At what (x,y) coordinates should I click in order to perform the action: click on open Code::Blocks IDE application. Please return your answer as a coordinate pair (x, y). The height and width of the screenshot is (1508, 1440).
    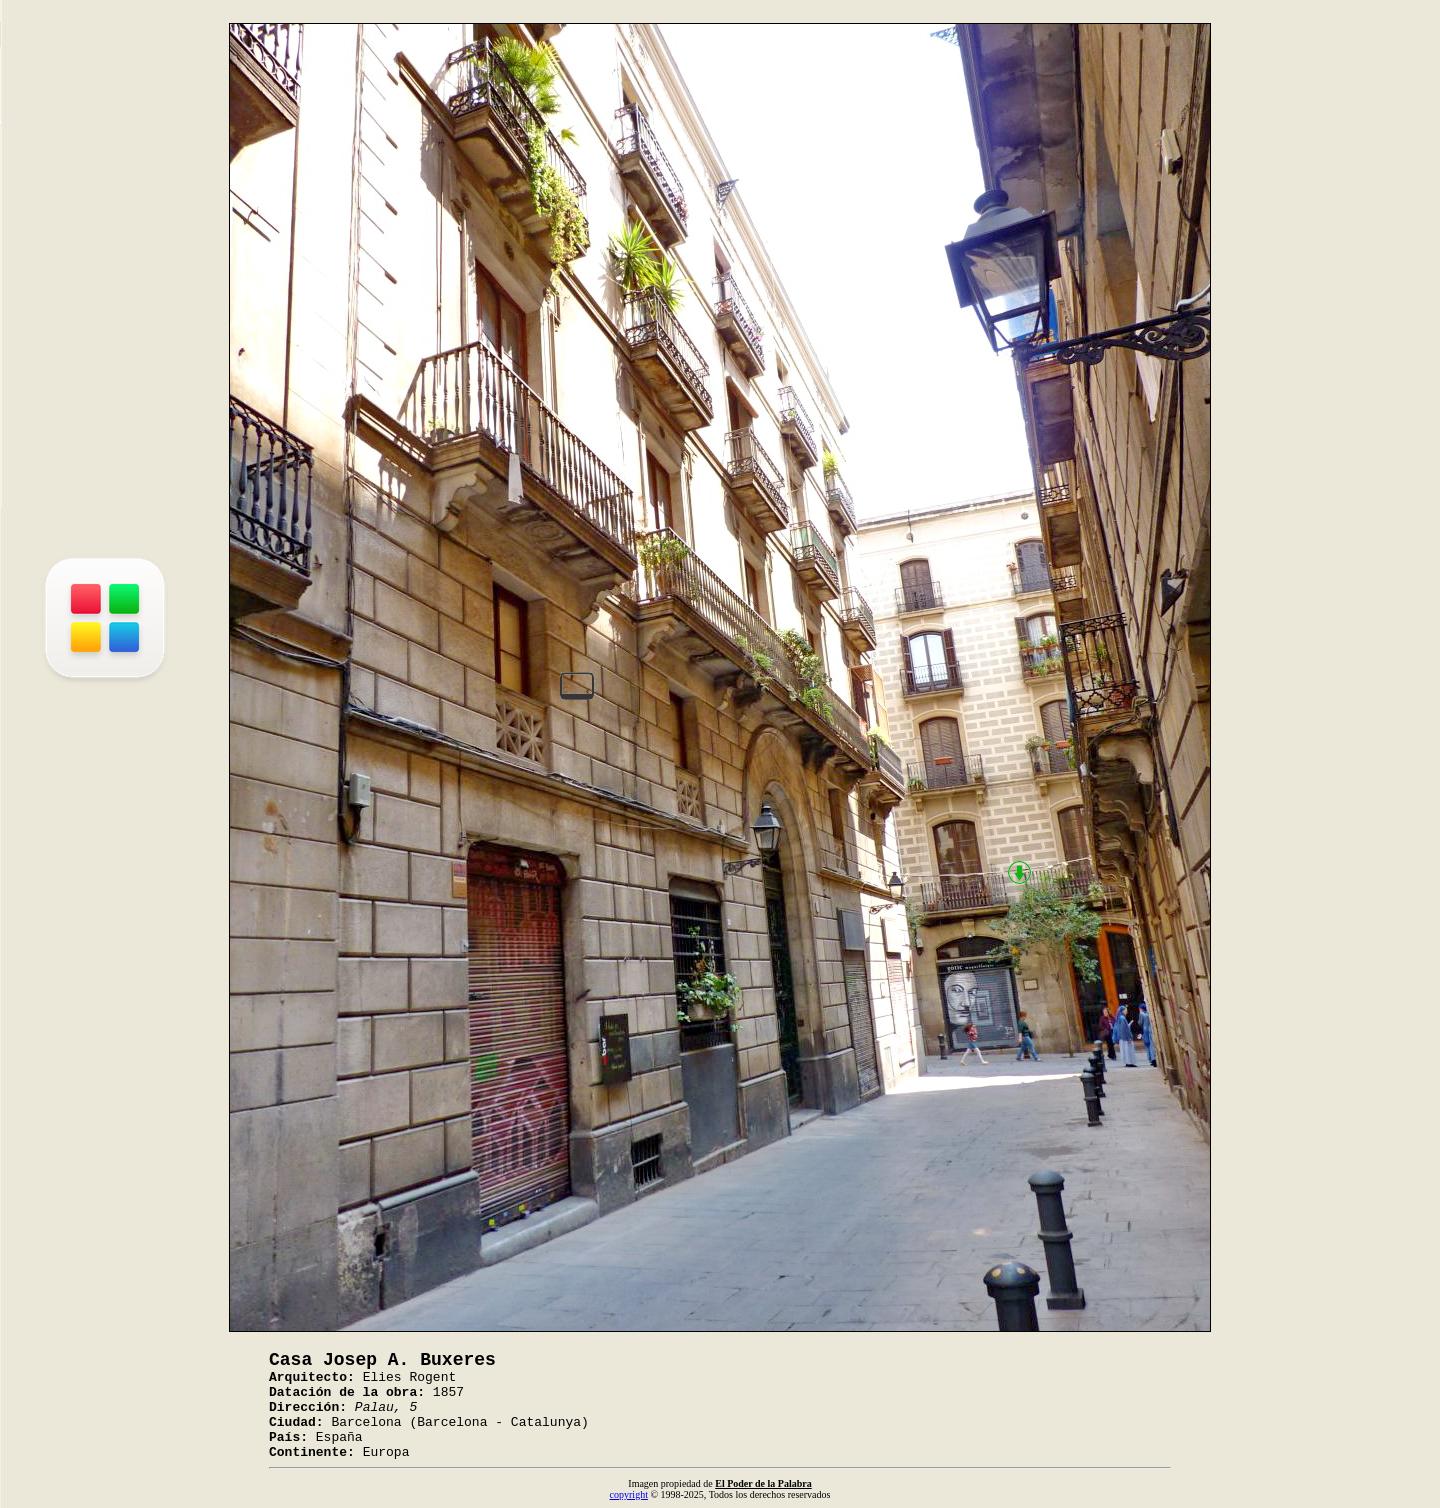
    Looking at the image, I should click on (105, 618).